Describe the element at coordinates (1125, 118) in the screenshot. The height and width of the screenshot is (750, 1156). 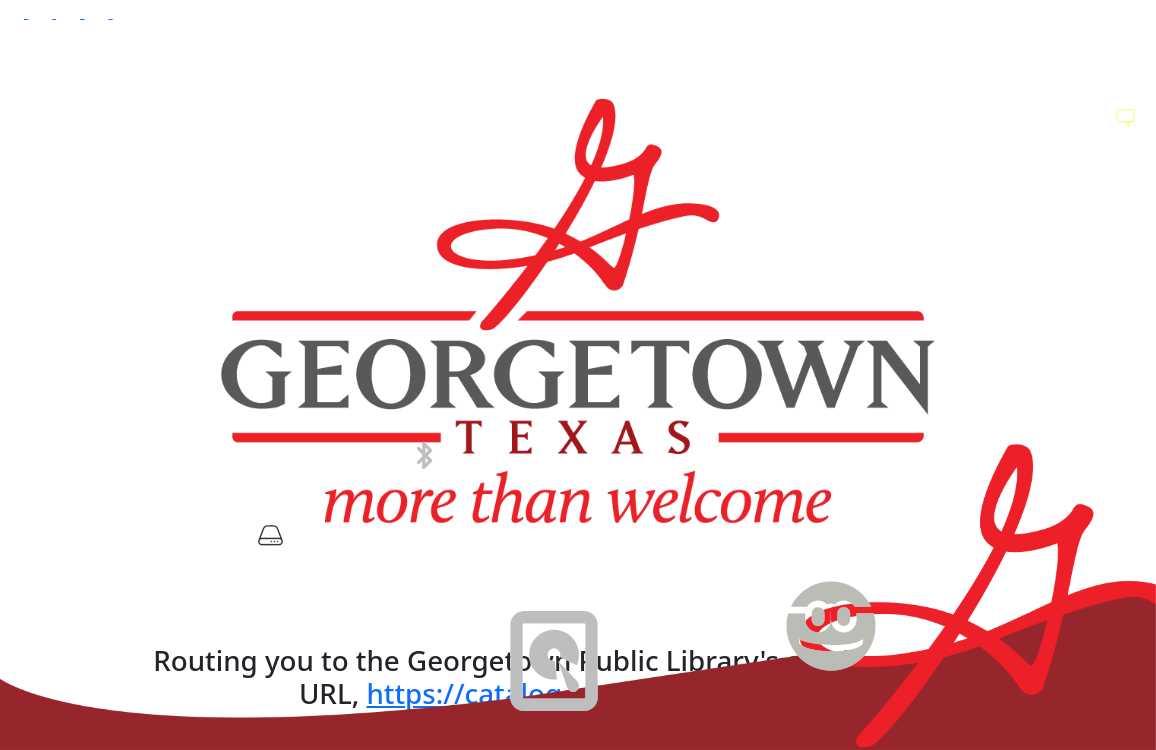
I see `keyboard input language indicator` at that location.